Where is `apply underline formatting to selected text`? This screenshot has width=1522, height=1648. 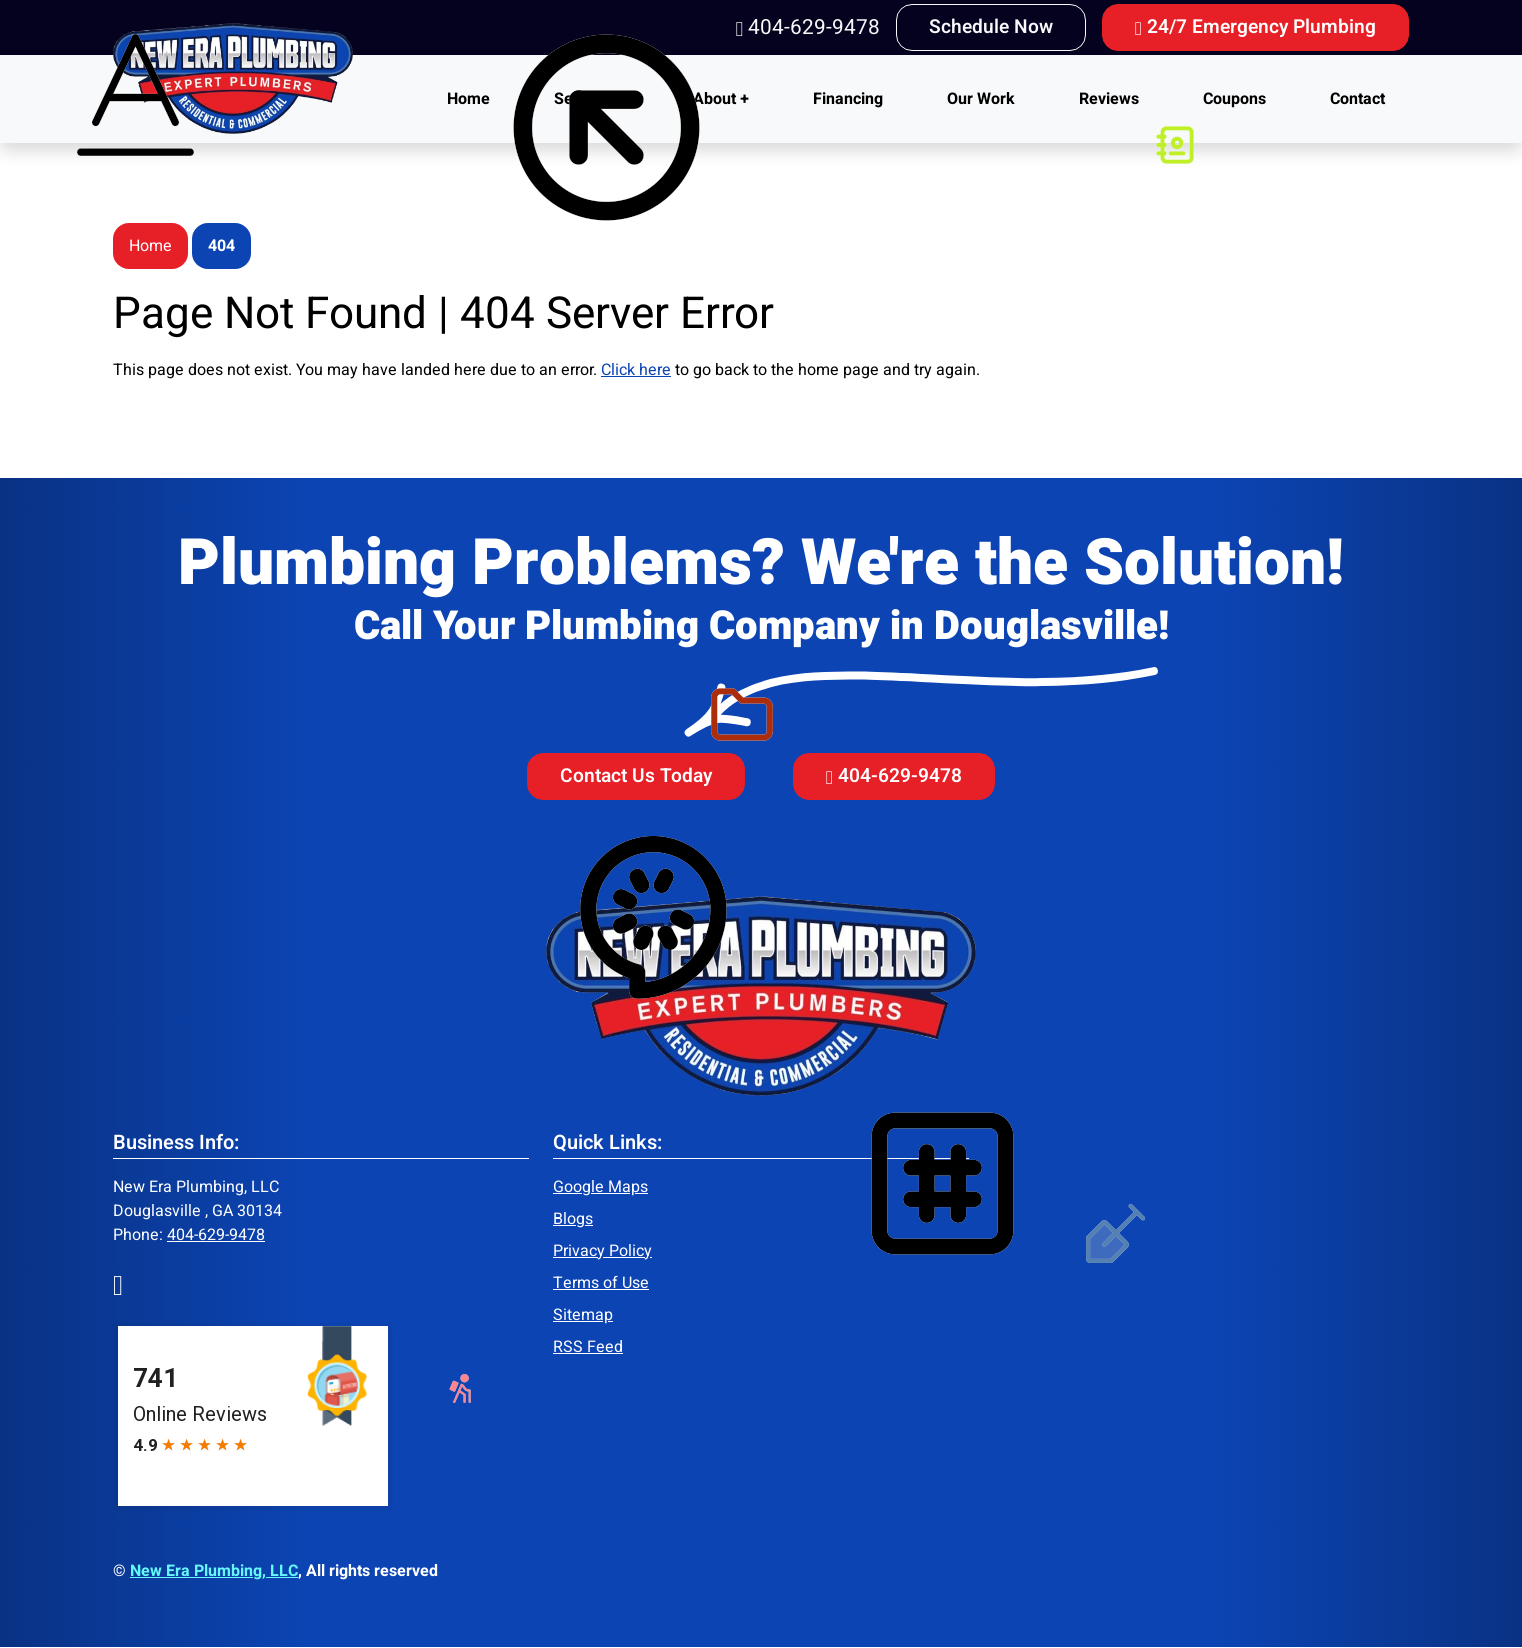
apply underline formatting to selected text is located at coordinates (135, 97).